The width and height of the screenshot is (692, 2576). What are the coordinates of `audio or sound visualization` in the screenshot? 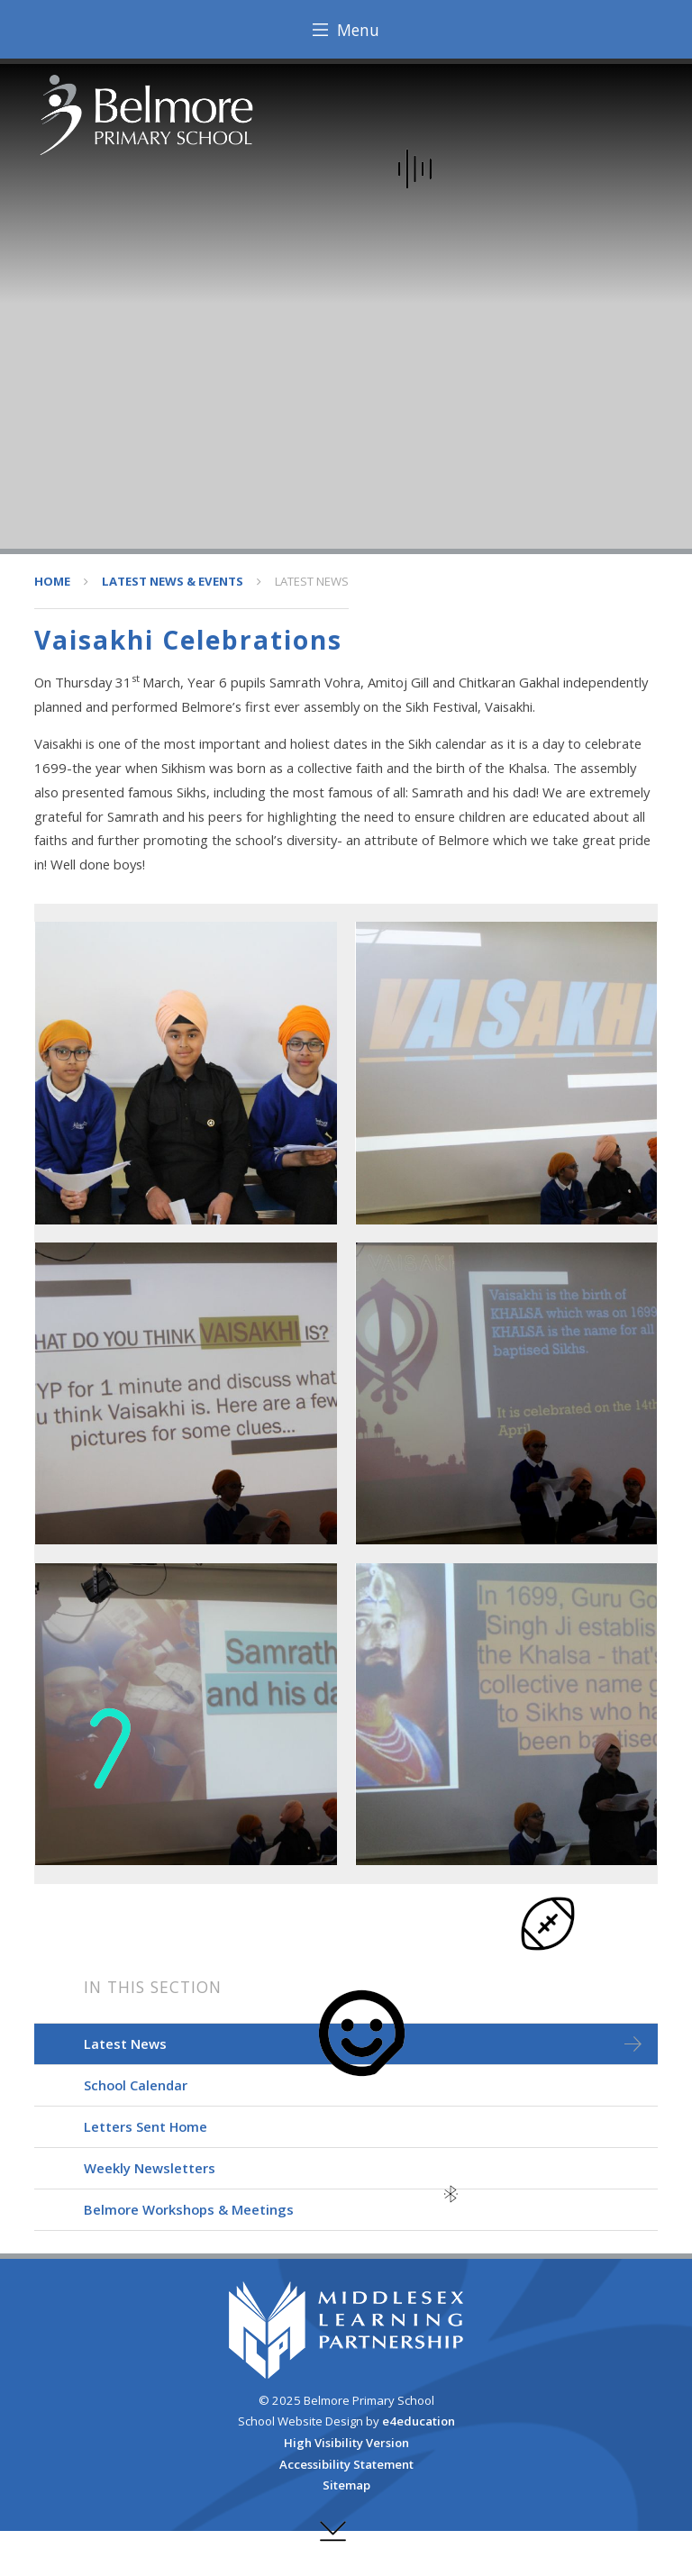 It's located at (414, 168).